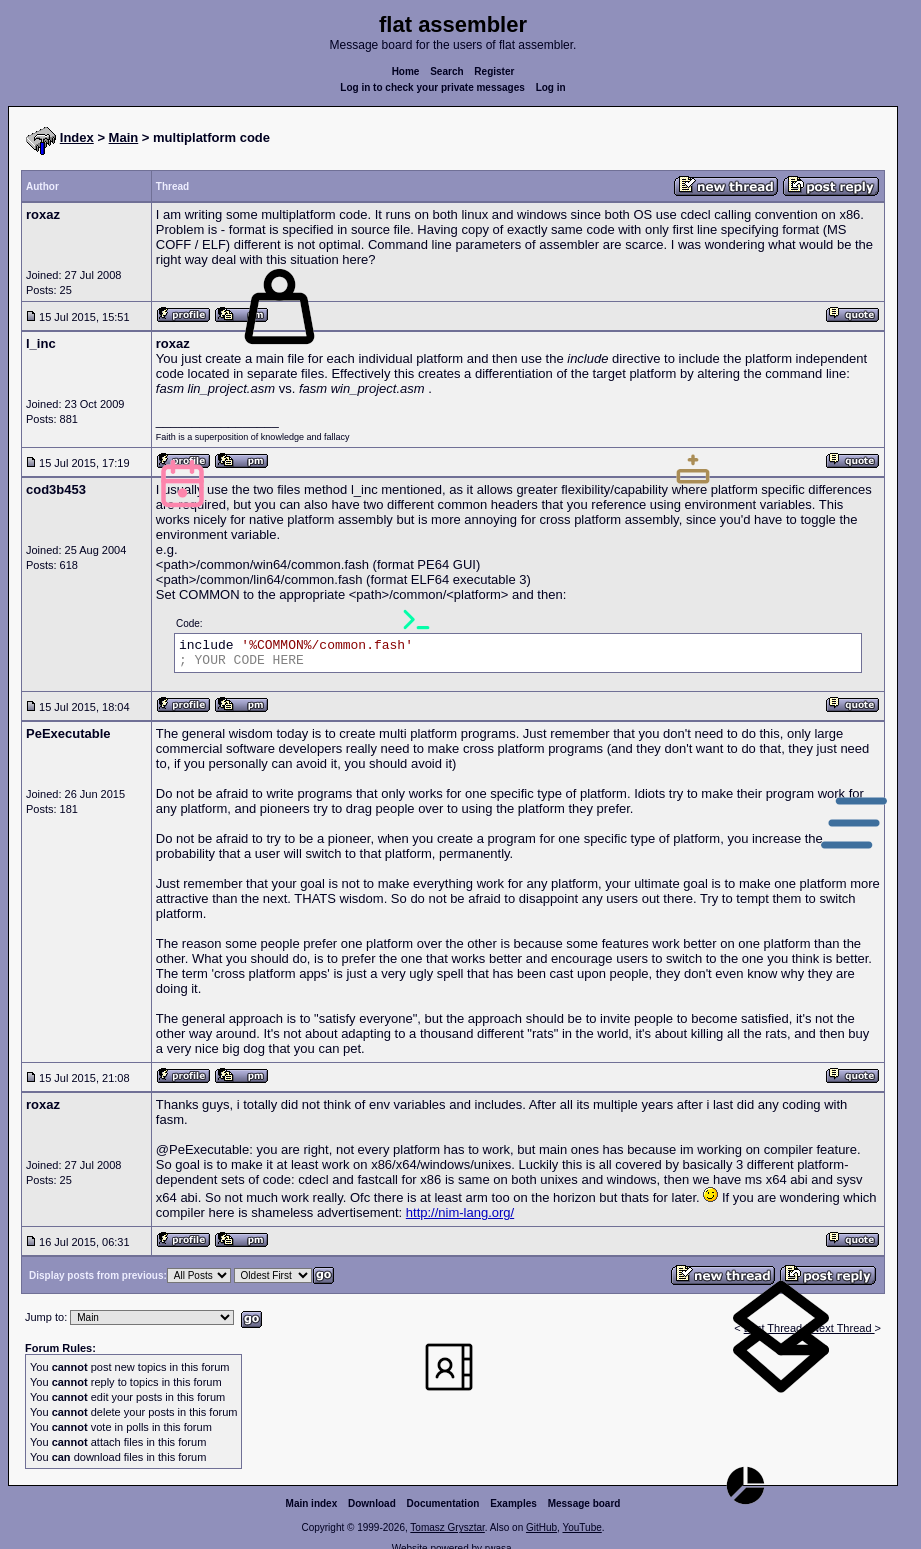 This screenshot has height=1549, width=921. Describe the element at coordinates (182, 483) in the screenshot. I see `view upcoming deadlines or due dates` at that location.